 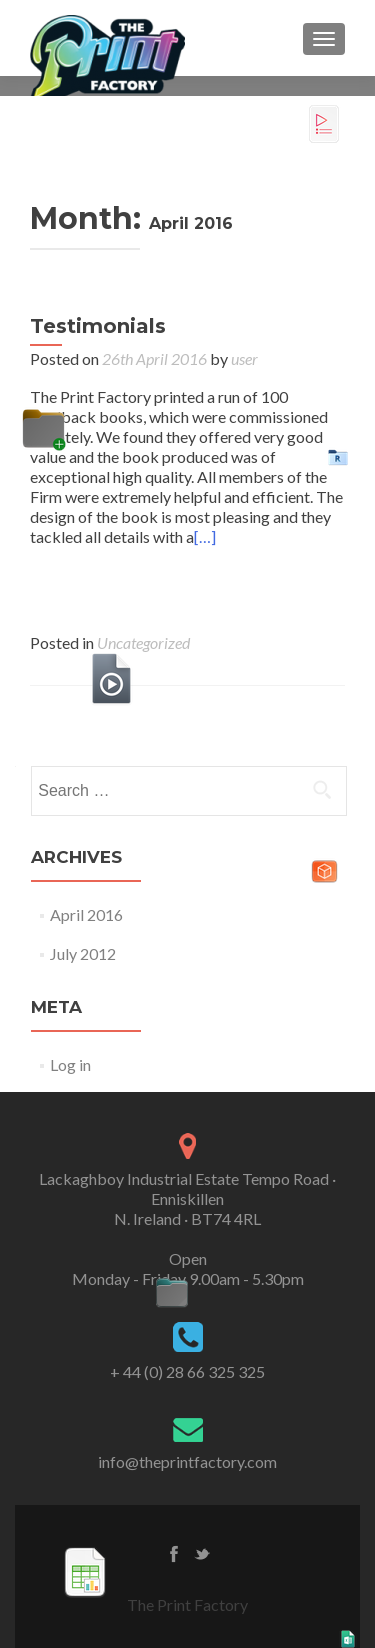 I want to click on folder containing Autodesk Revit project files, so click(x=338, y=458).